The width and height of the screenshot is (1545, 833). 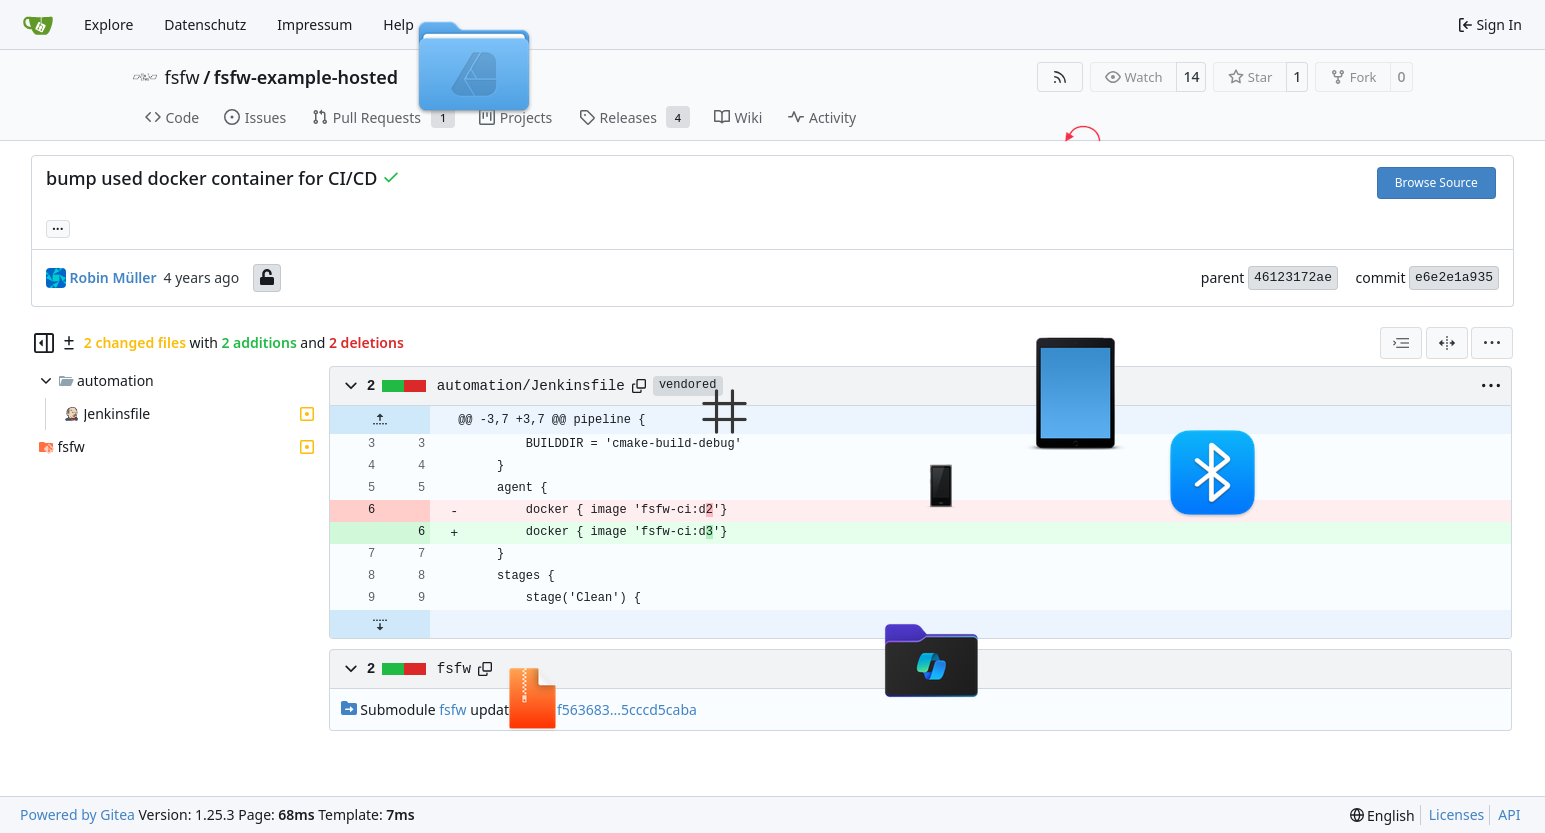 What do you see at coordinates (1082, 133) in the screenshot?
I see `undo the last action` at bounding box center [1082, 133].